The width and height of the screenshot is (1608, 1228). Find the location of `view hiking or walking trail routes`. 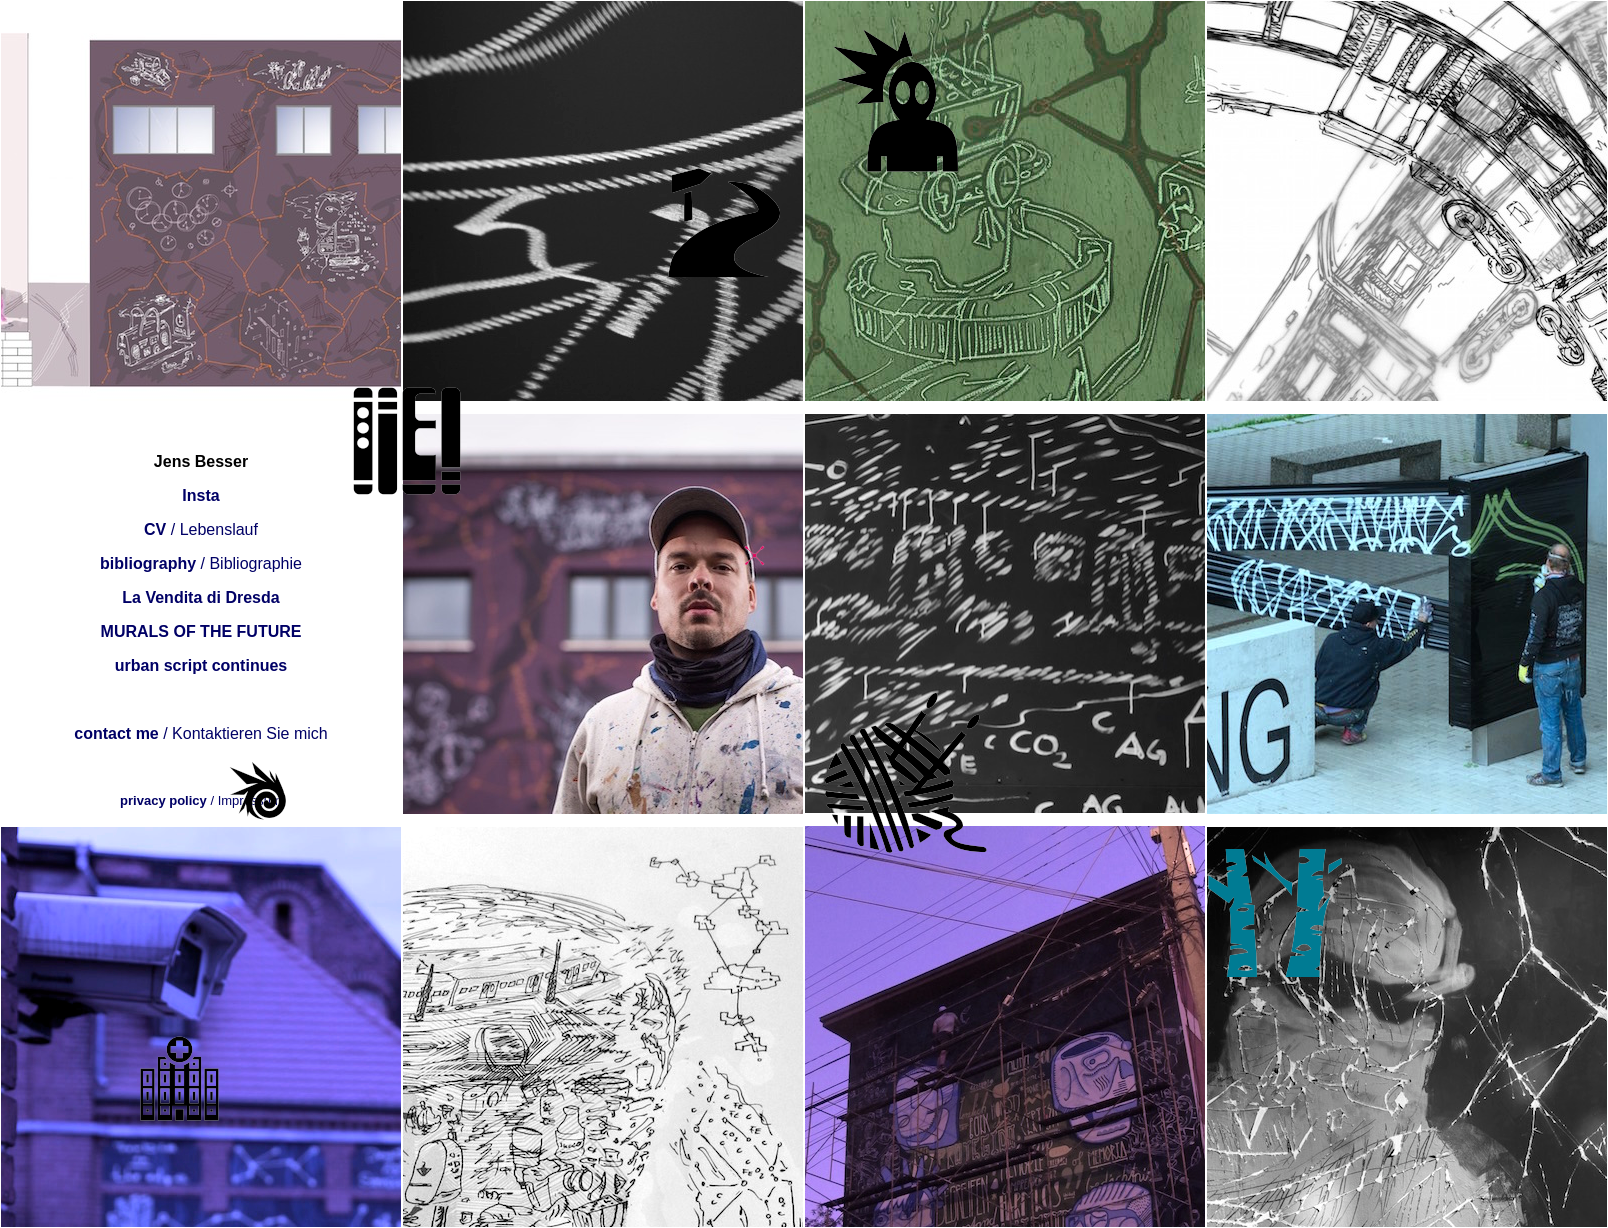

view hiking or walking trail routes is located at coordinates (723, 221).